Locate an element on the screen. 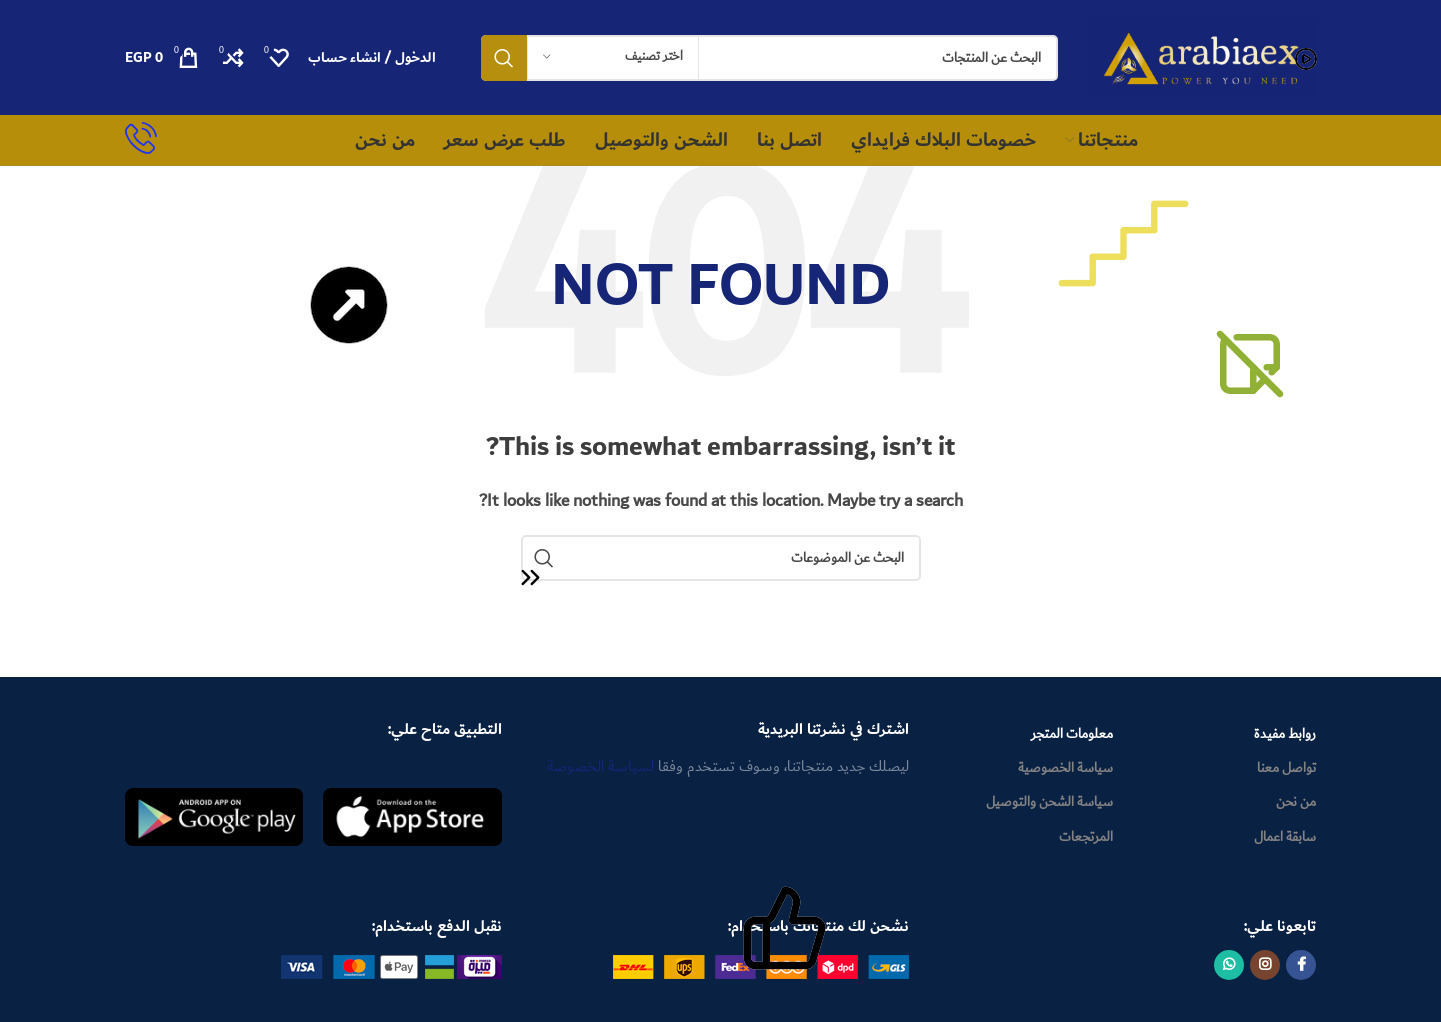  indicates stairs or steps nearby is located at coordinates (1123, 243).